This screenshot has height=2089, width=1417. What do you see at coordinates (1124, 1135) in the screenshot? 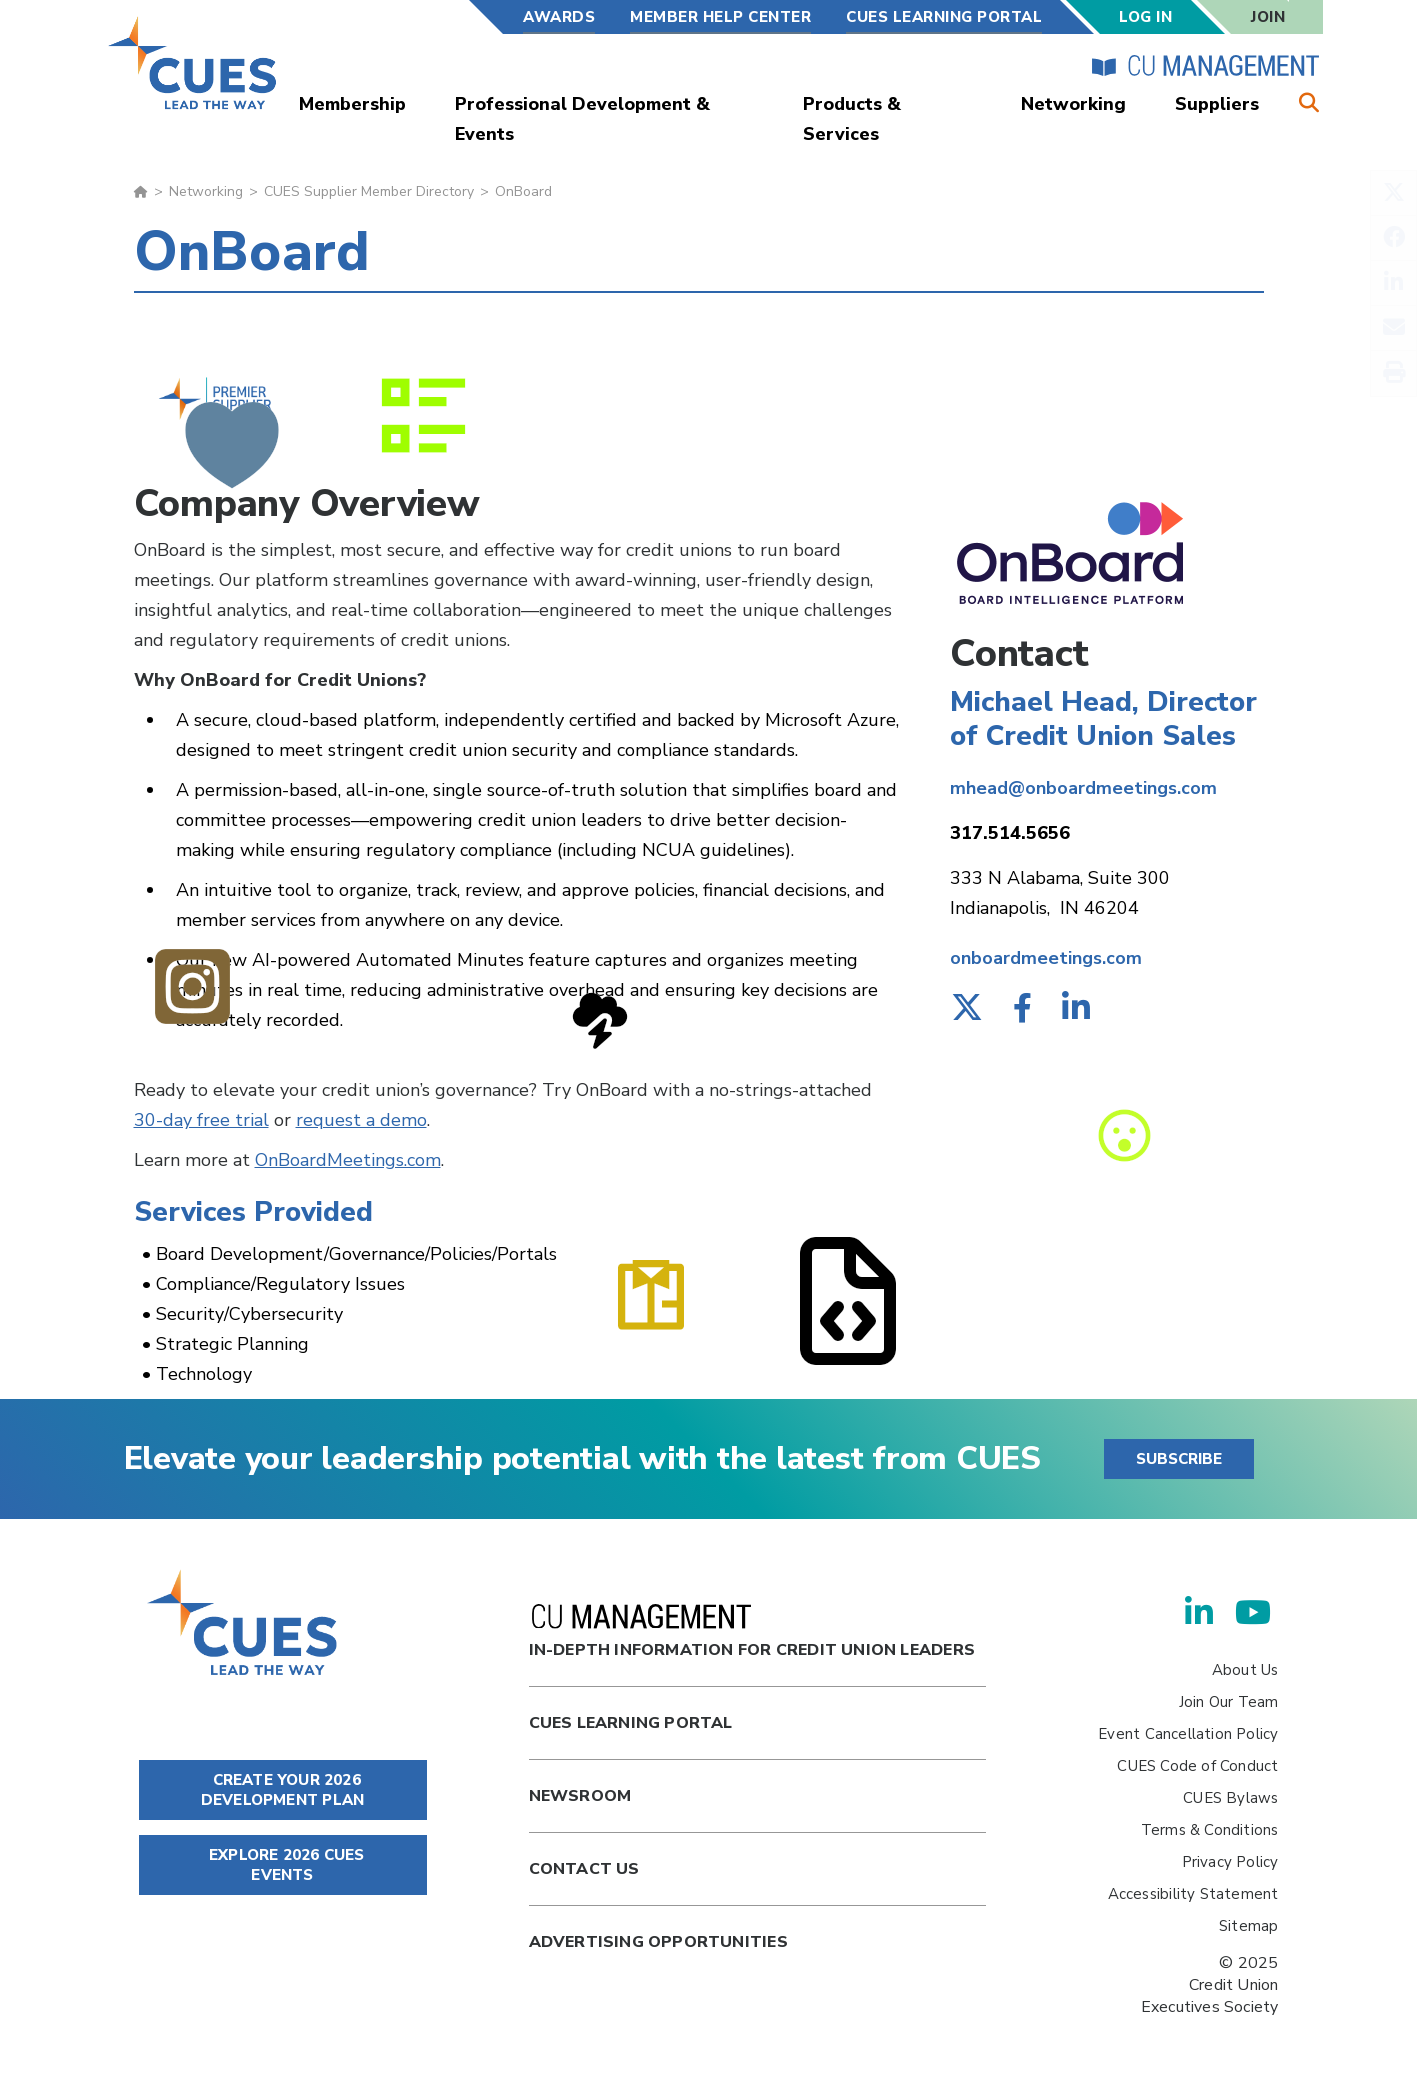
I see `indicates a surprise or unexpected event notification` at bounding box center [1124, 1135].